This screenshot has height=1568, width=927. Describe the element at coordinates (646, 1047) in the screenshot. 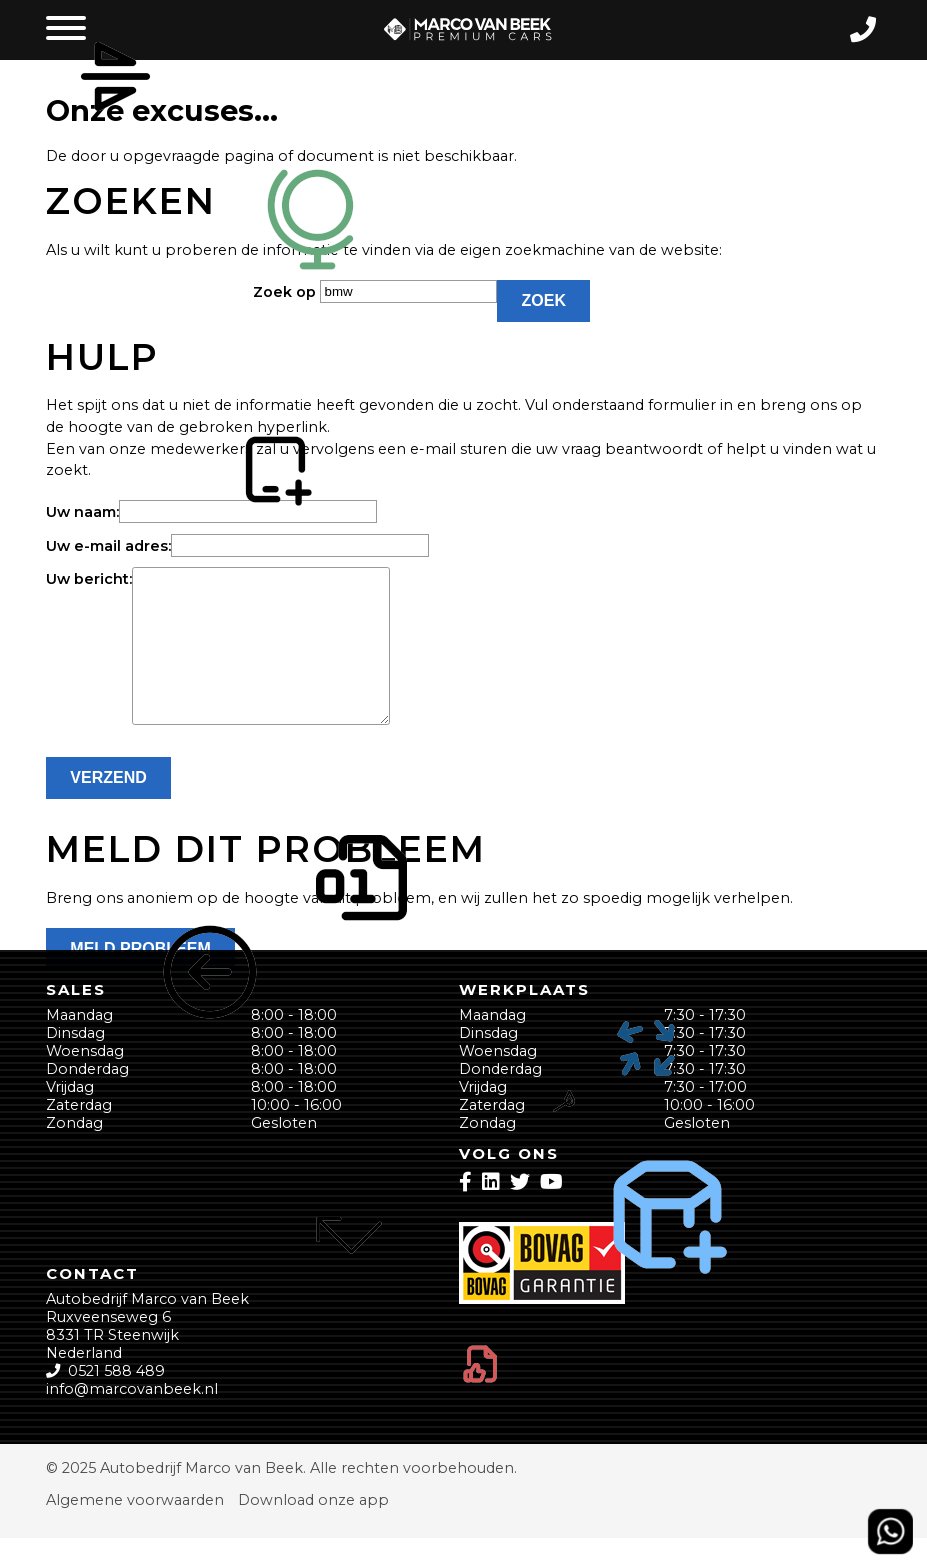

I see `shuffle or randomize content` at that location.